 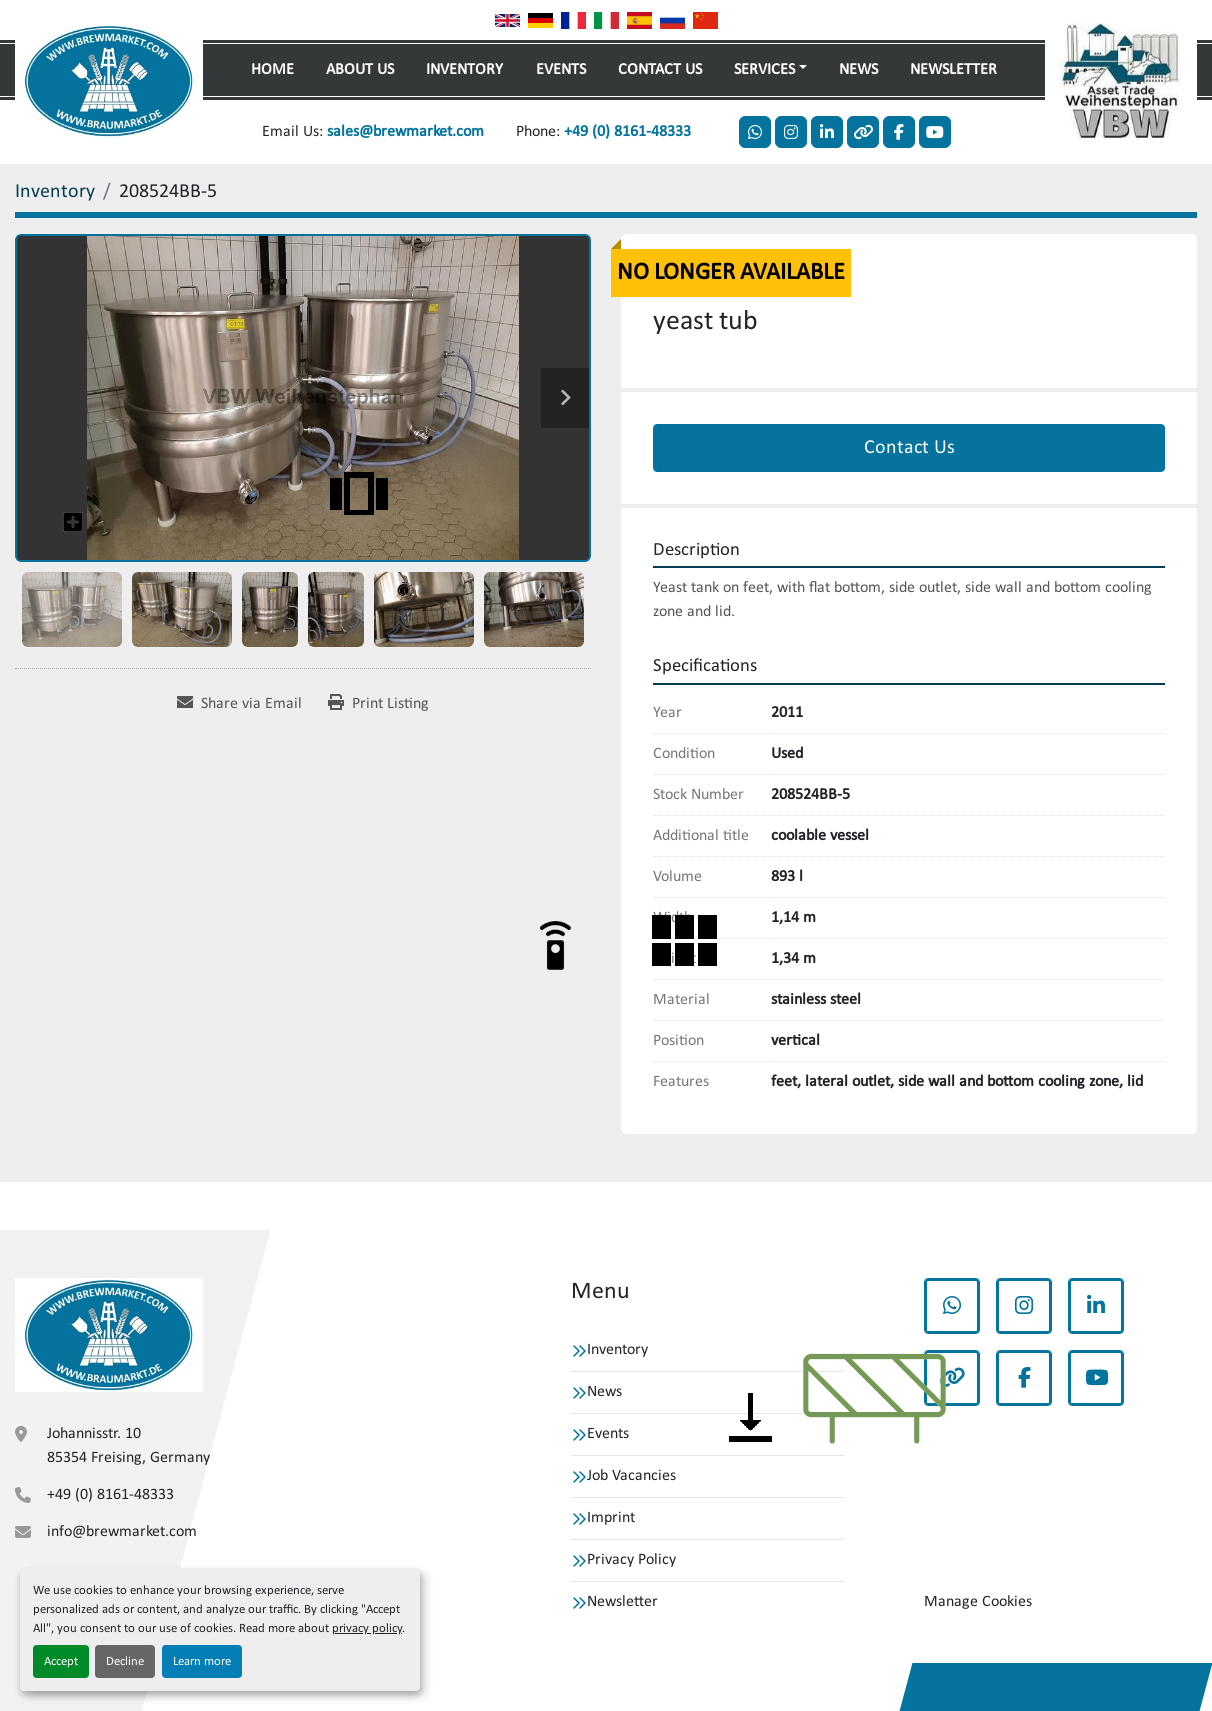 I want to click on switch to grid view, so click(x=682, y=942).